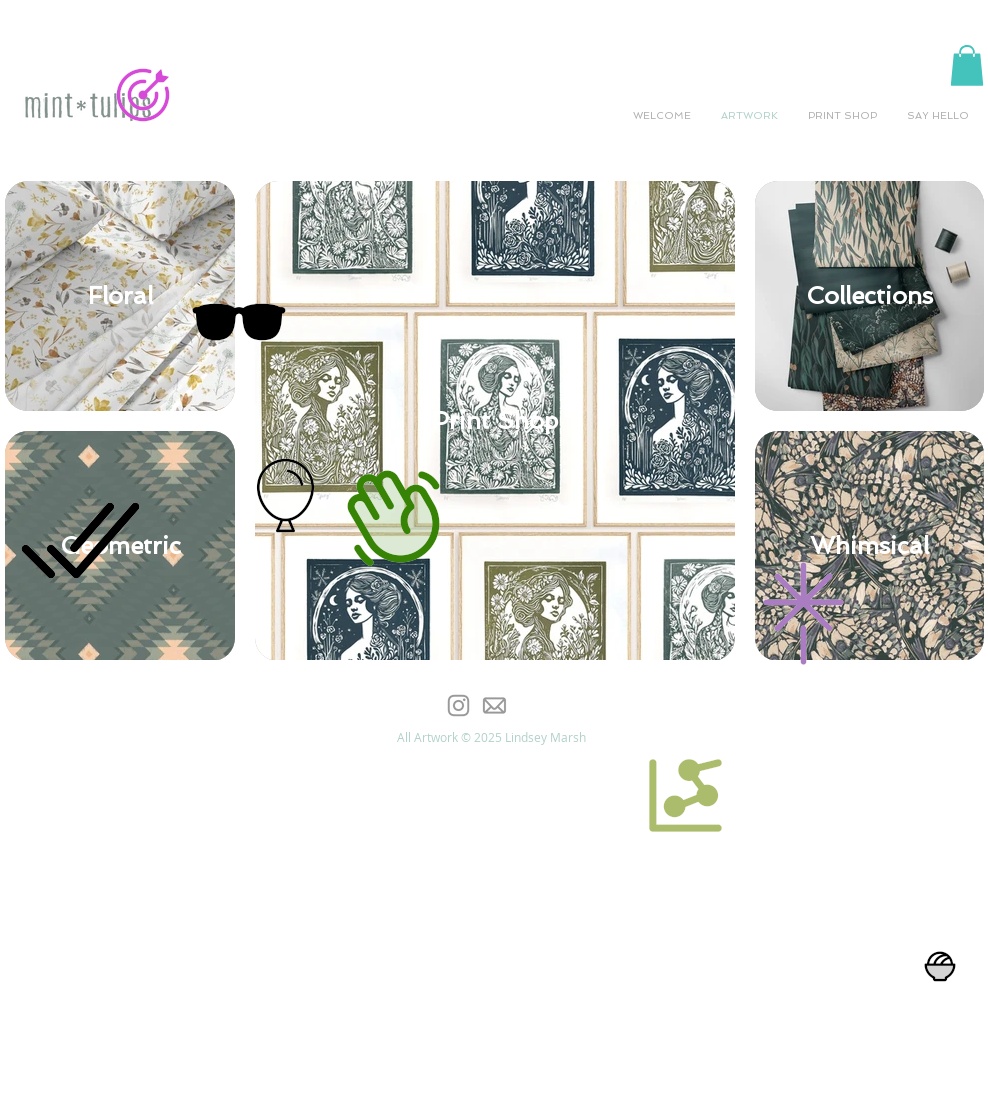 The width and height of the screenshot is (988, 1097). What do you see at coordinates (143, 95) in the screenshot?
I see `set or view your goals` at bounding box center [143, 95].